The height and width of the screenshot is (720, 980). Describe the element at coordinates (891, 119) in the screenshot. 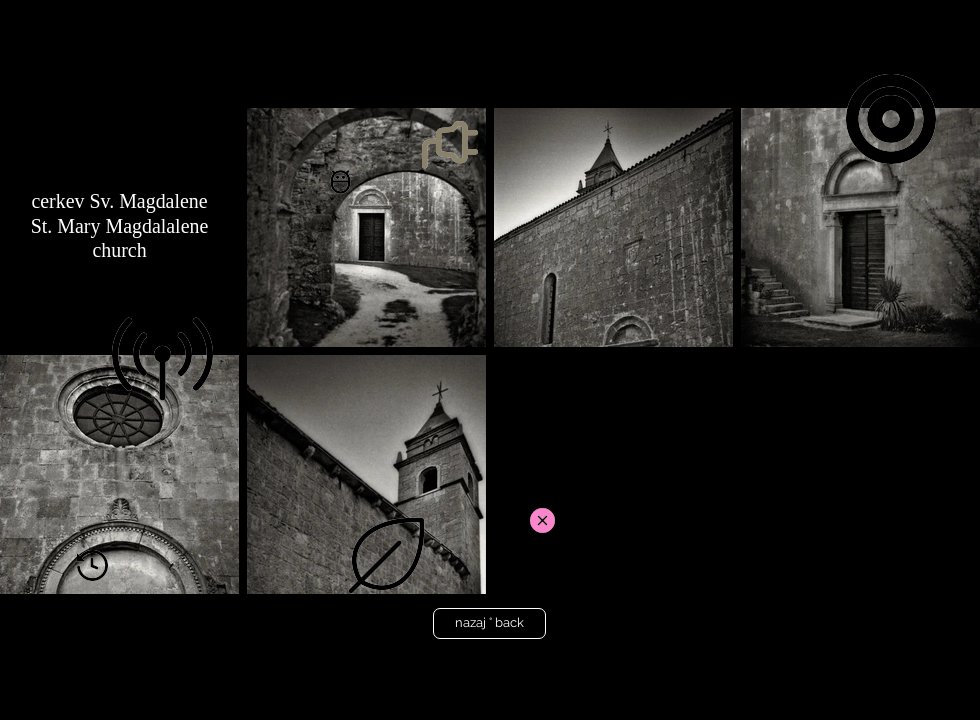

I see `an open issue in your feed` at that location.